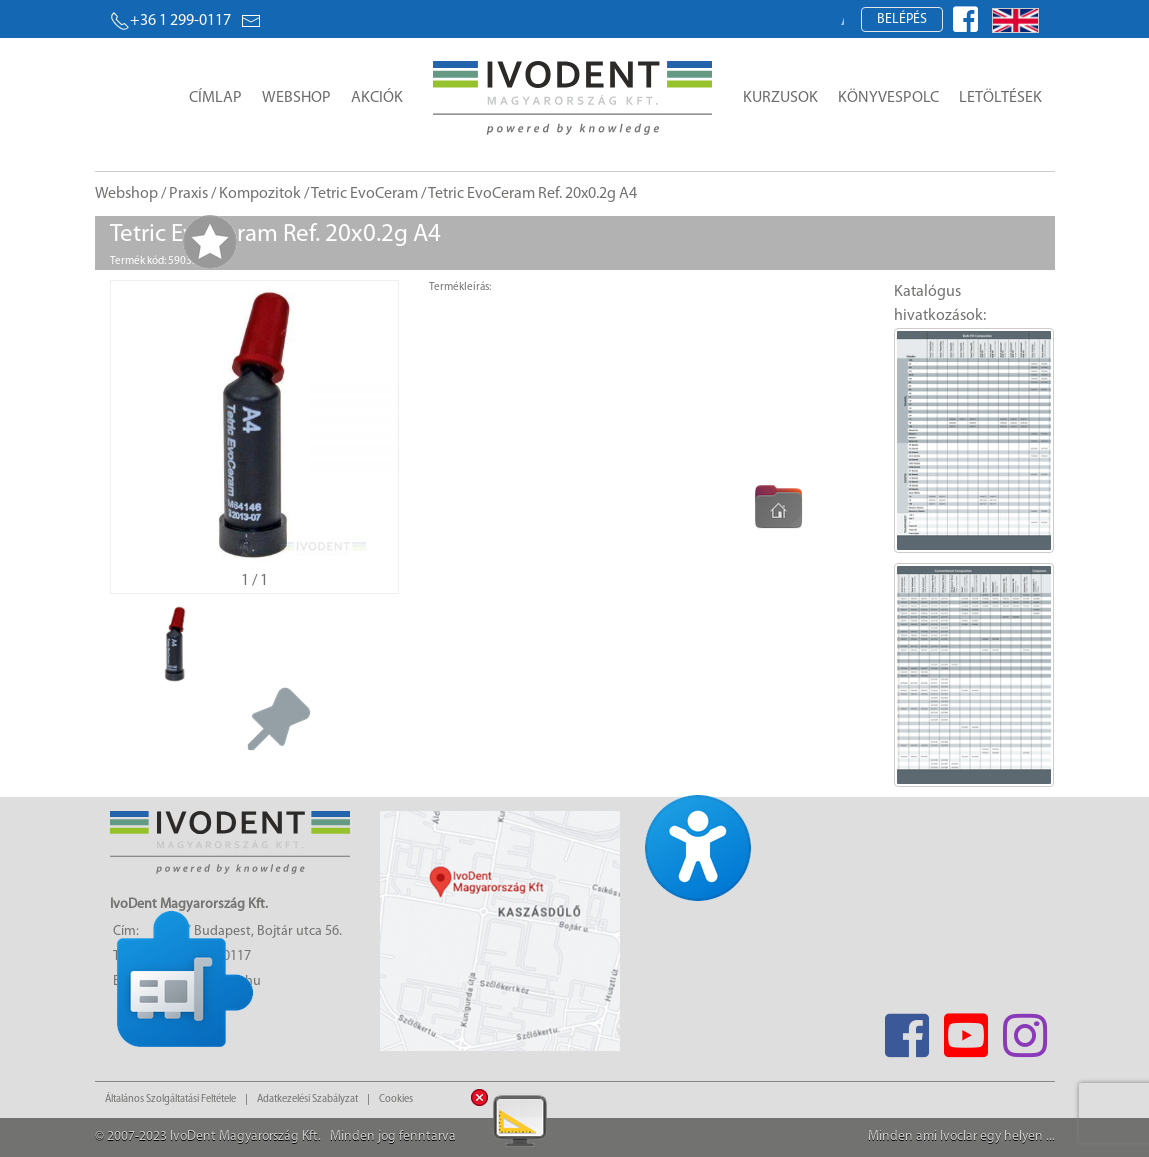 This screenshot has height=1157, width=1149. What do you see at coordinates (520, 1121) in the screenshot?
I see `access display settings and screen configuration` at bounding box center [520, 1121].